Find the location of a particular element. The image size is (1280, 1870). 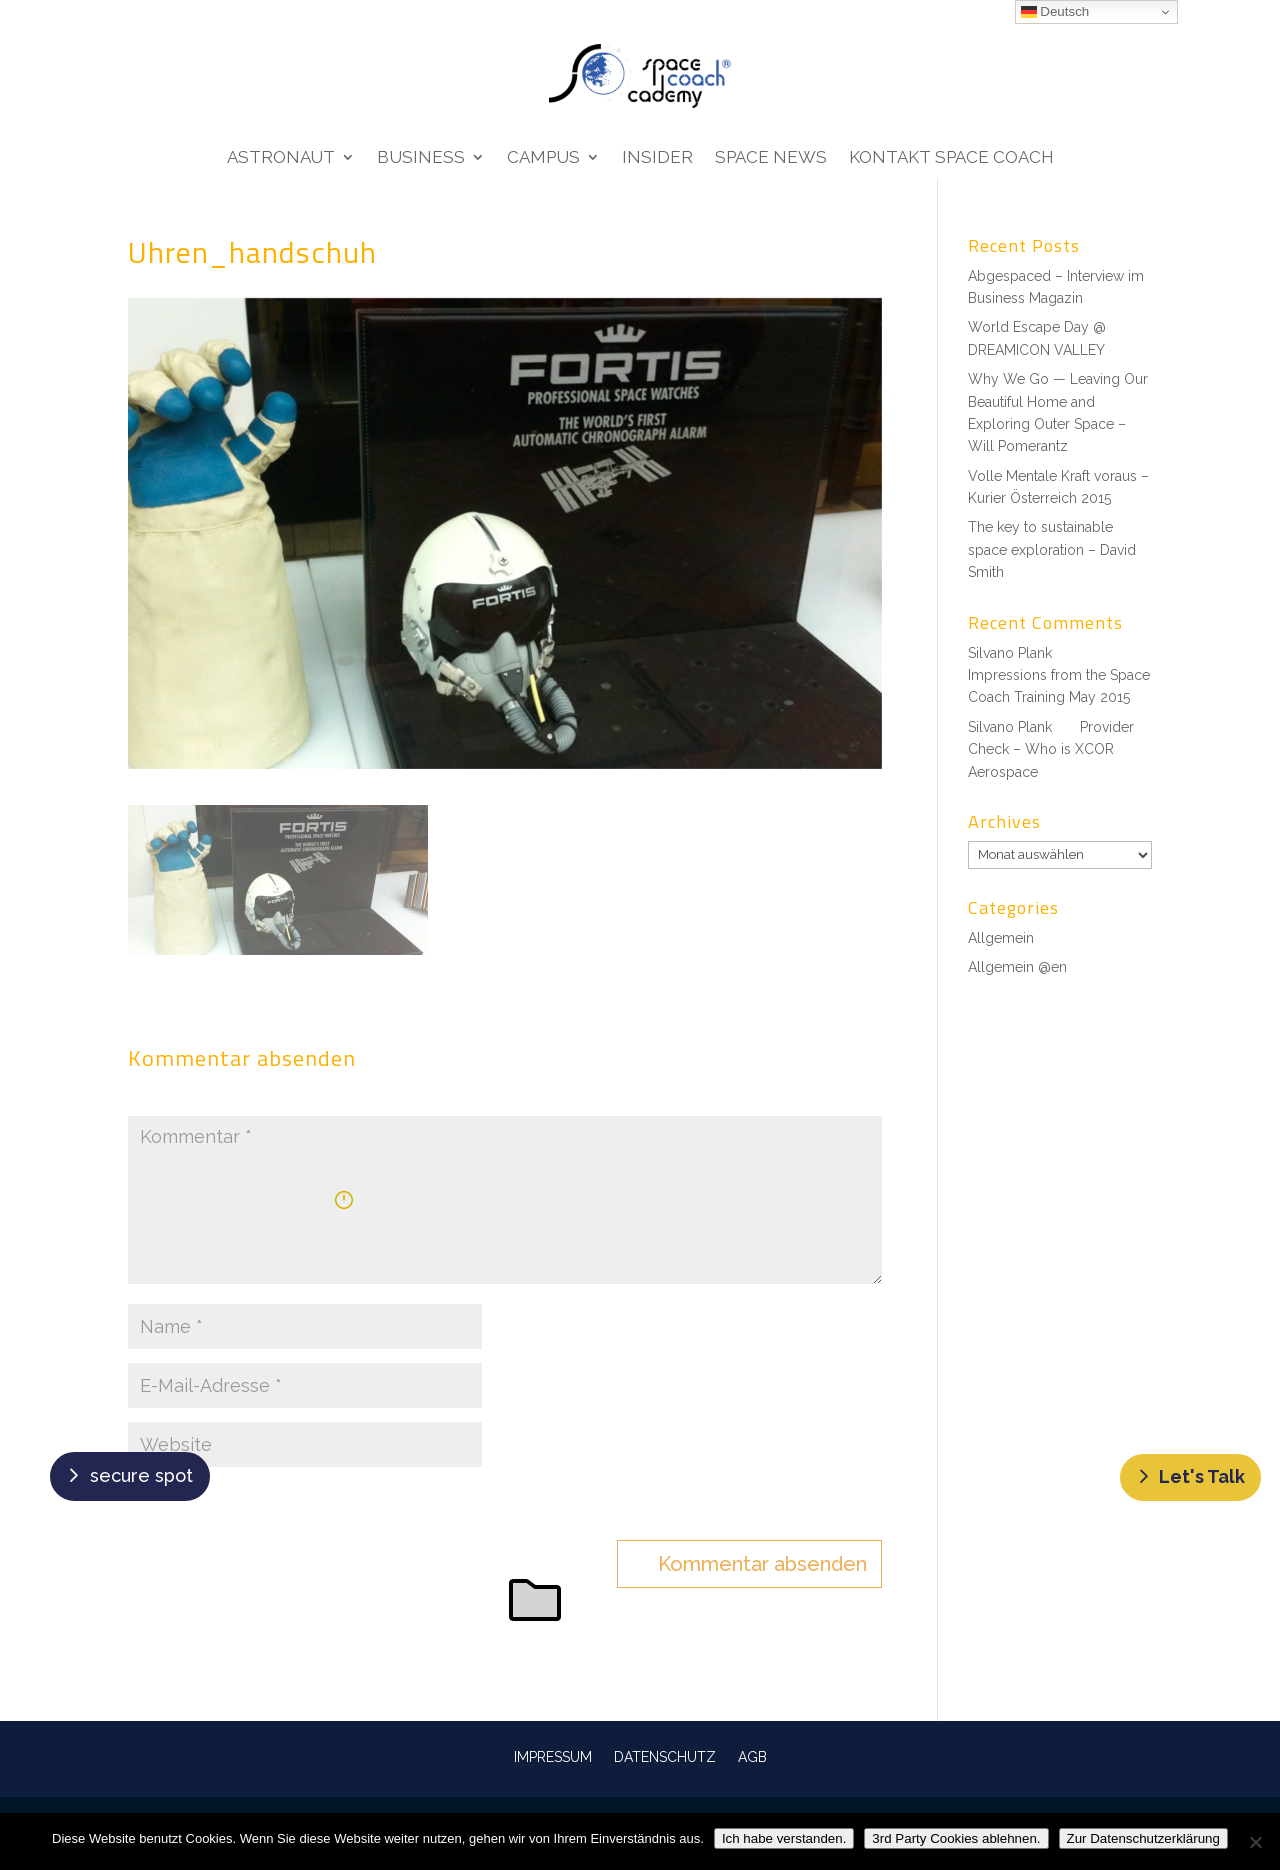

view current time or check the clock is located at coordinates (344, 1200).